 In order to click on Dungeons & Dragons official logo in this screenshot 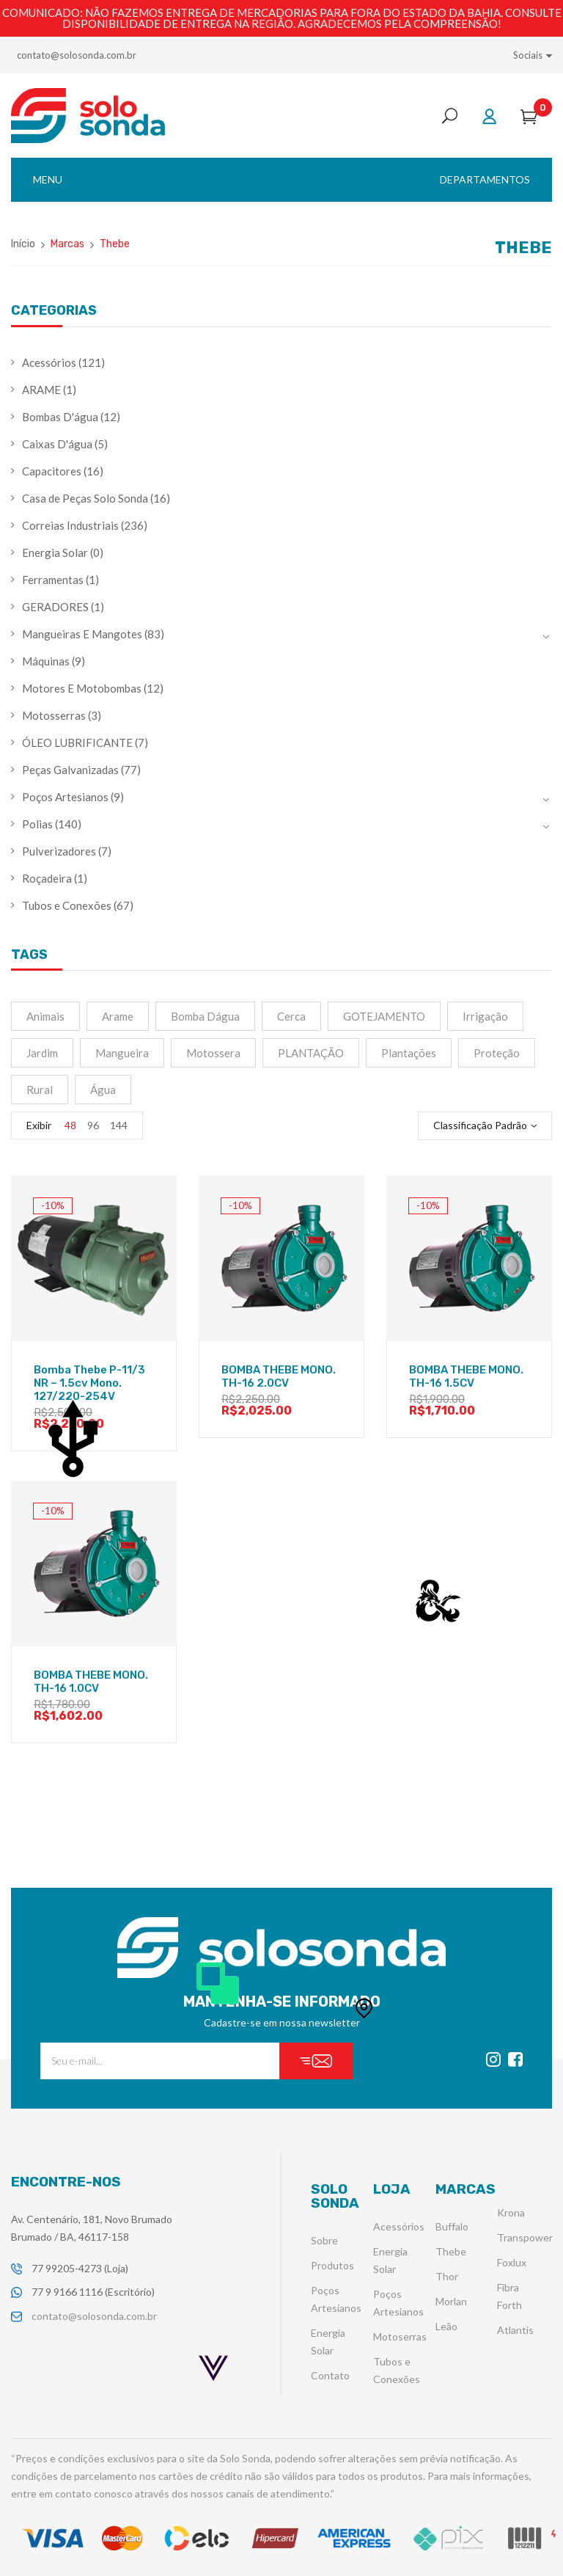, I will do `click(438, 1601)`.